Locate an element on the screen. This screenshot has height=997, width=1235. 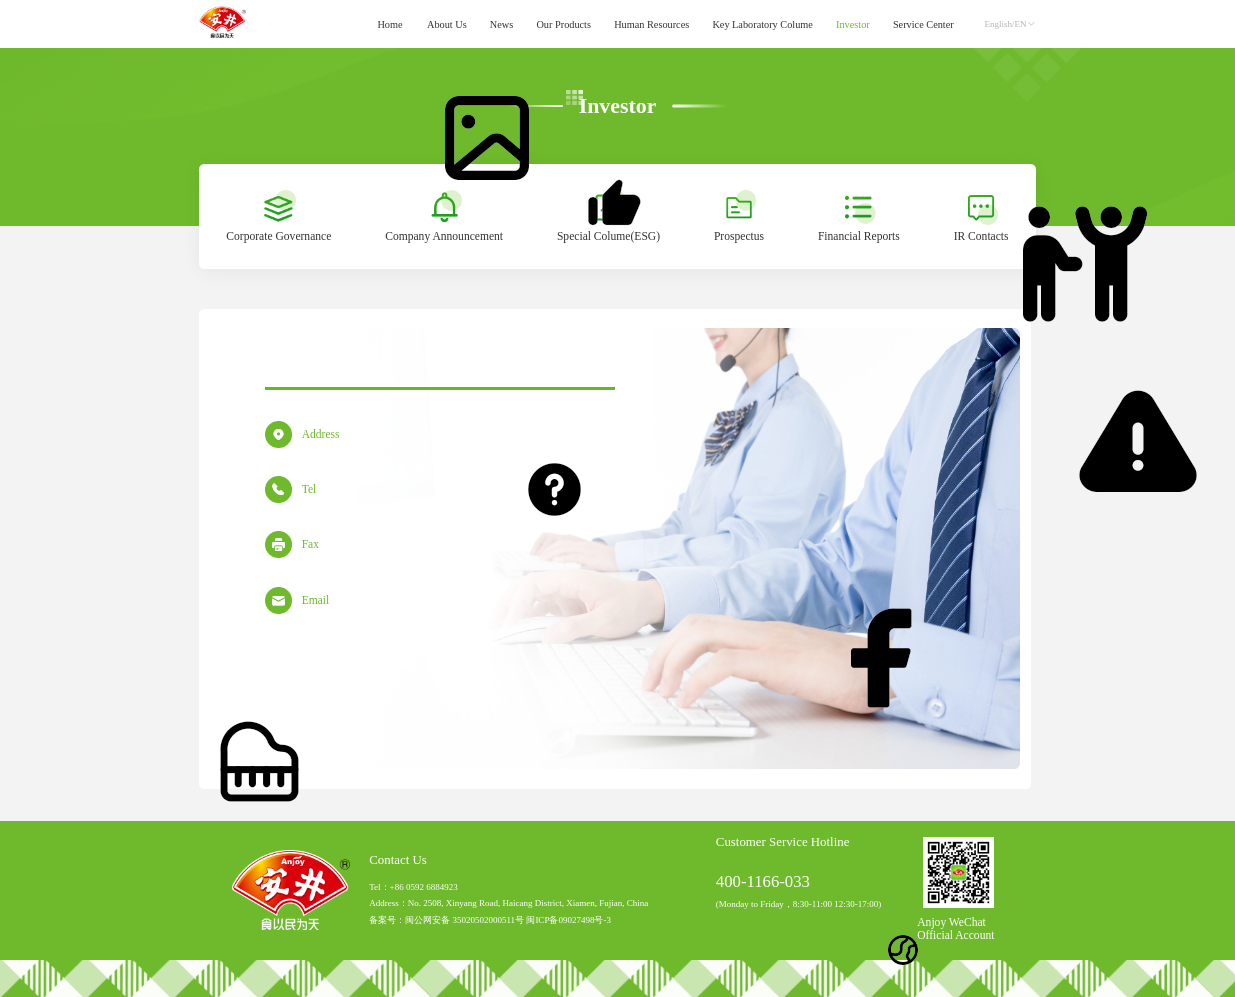
access piano or keyboard instrument is located at coordinates (259, 762).